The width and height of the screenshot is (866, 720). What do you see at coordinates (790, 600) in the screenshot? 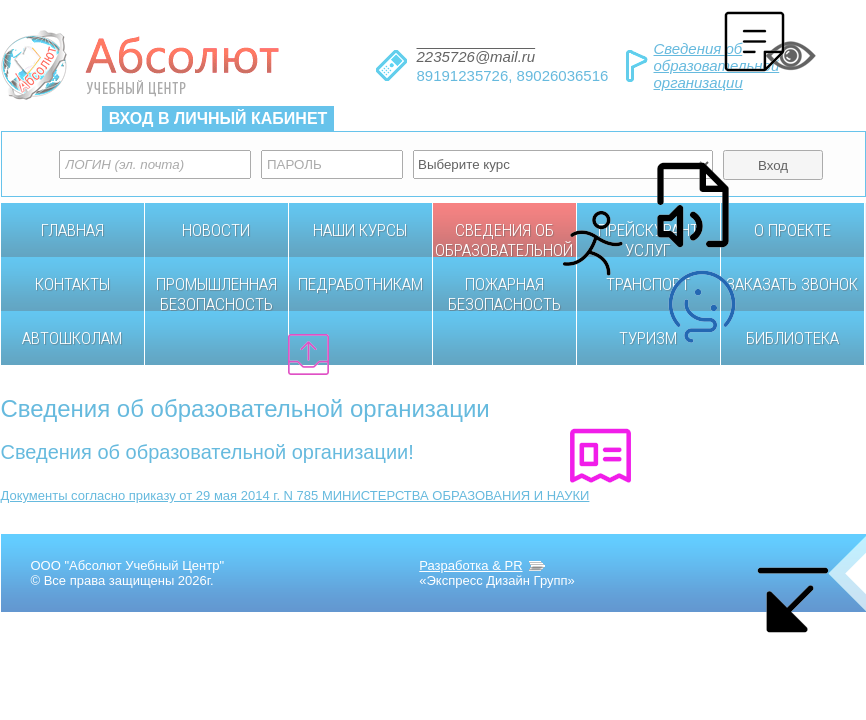
I see `move content to bottom-left corner` at bounding box center [790, 600].